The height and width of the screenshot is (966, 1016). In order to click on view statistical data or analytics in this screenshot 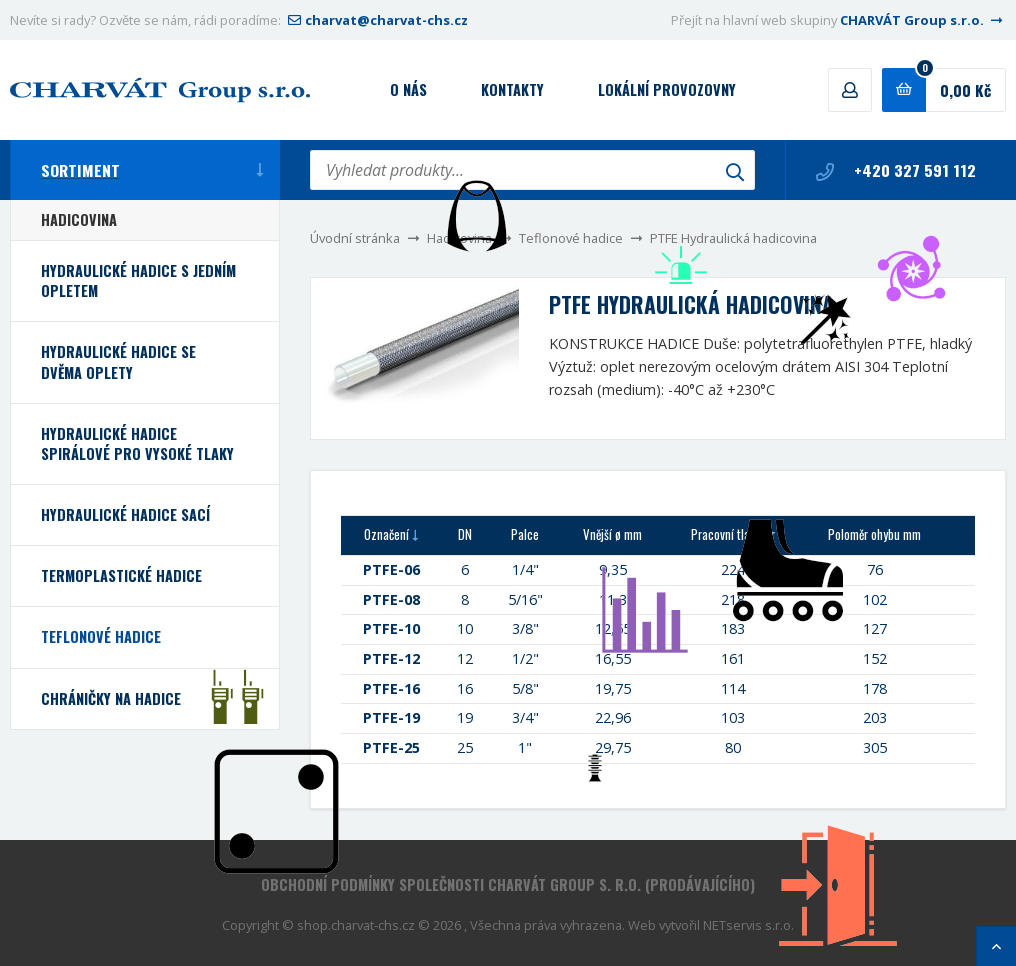, I will do `click(645, 610)`.